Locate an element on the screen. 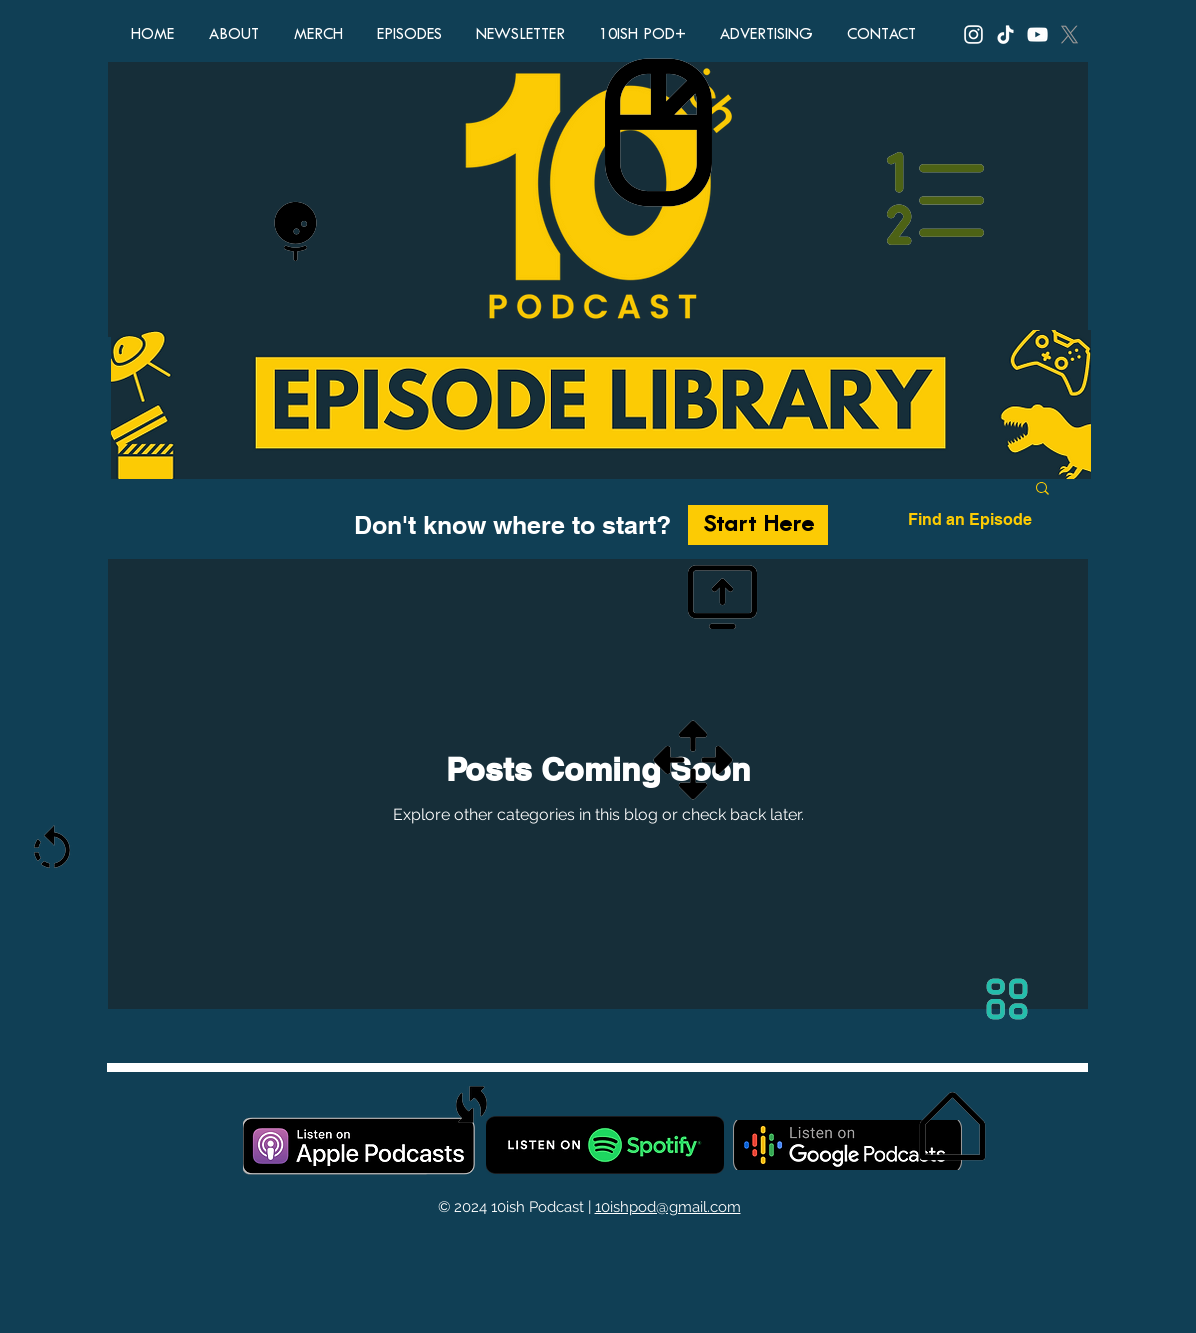  create a numbered list is located at coordinates (935, 200).